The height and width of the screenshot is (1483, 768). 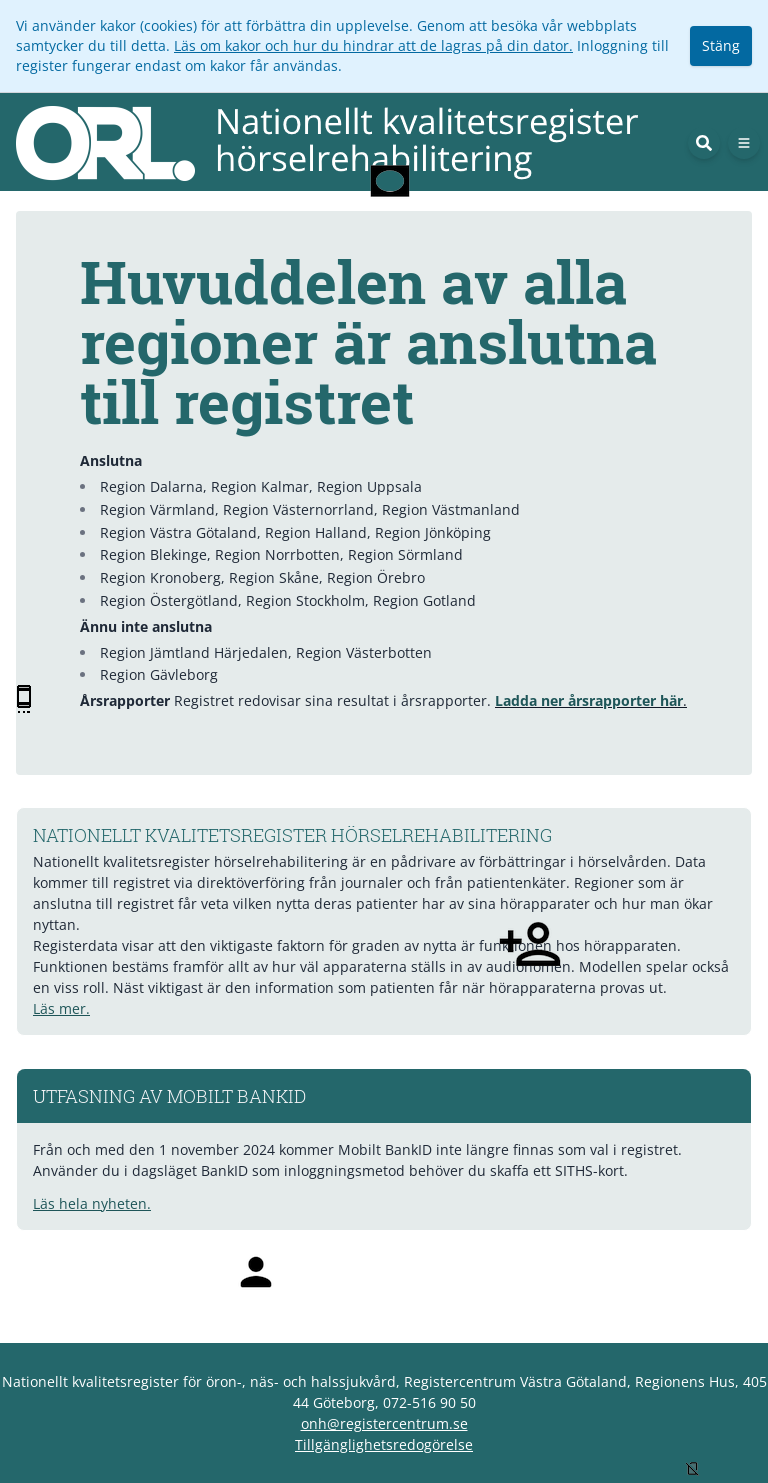 What do you see at coordinates (530, 944) in the screenshot?
I see `add a new contact` at bounding box center [530, 944].